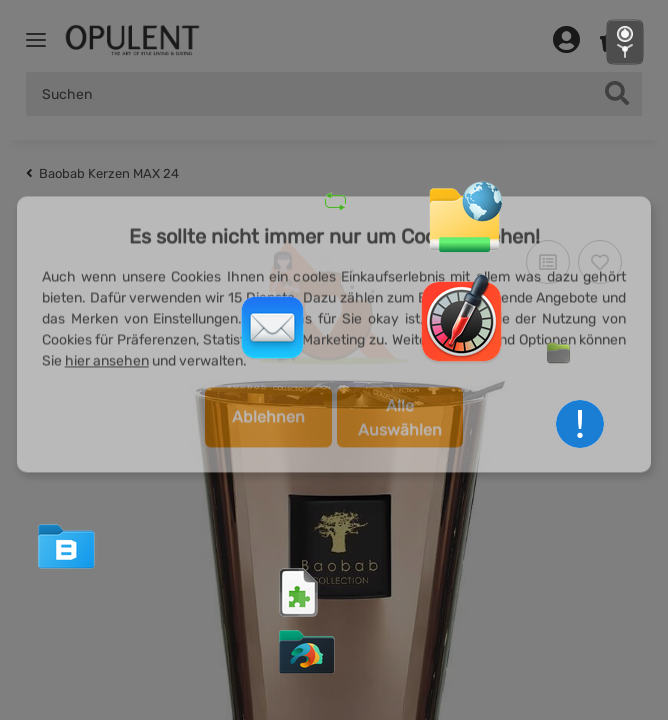  What do you see at coordinates (625, 42) in the screenshot?
I see `open déjà dup backup application` at bounding box center [625, 42].